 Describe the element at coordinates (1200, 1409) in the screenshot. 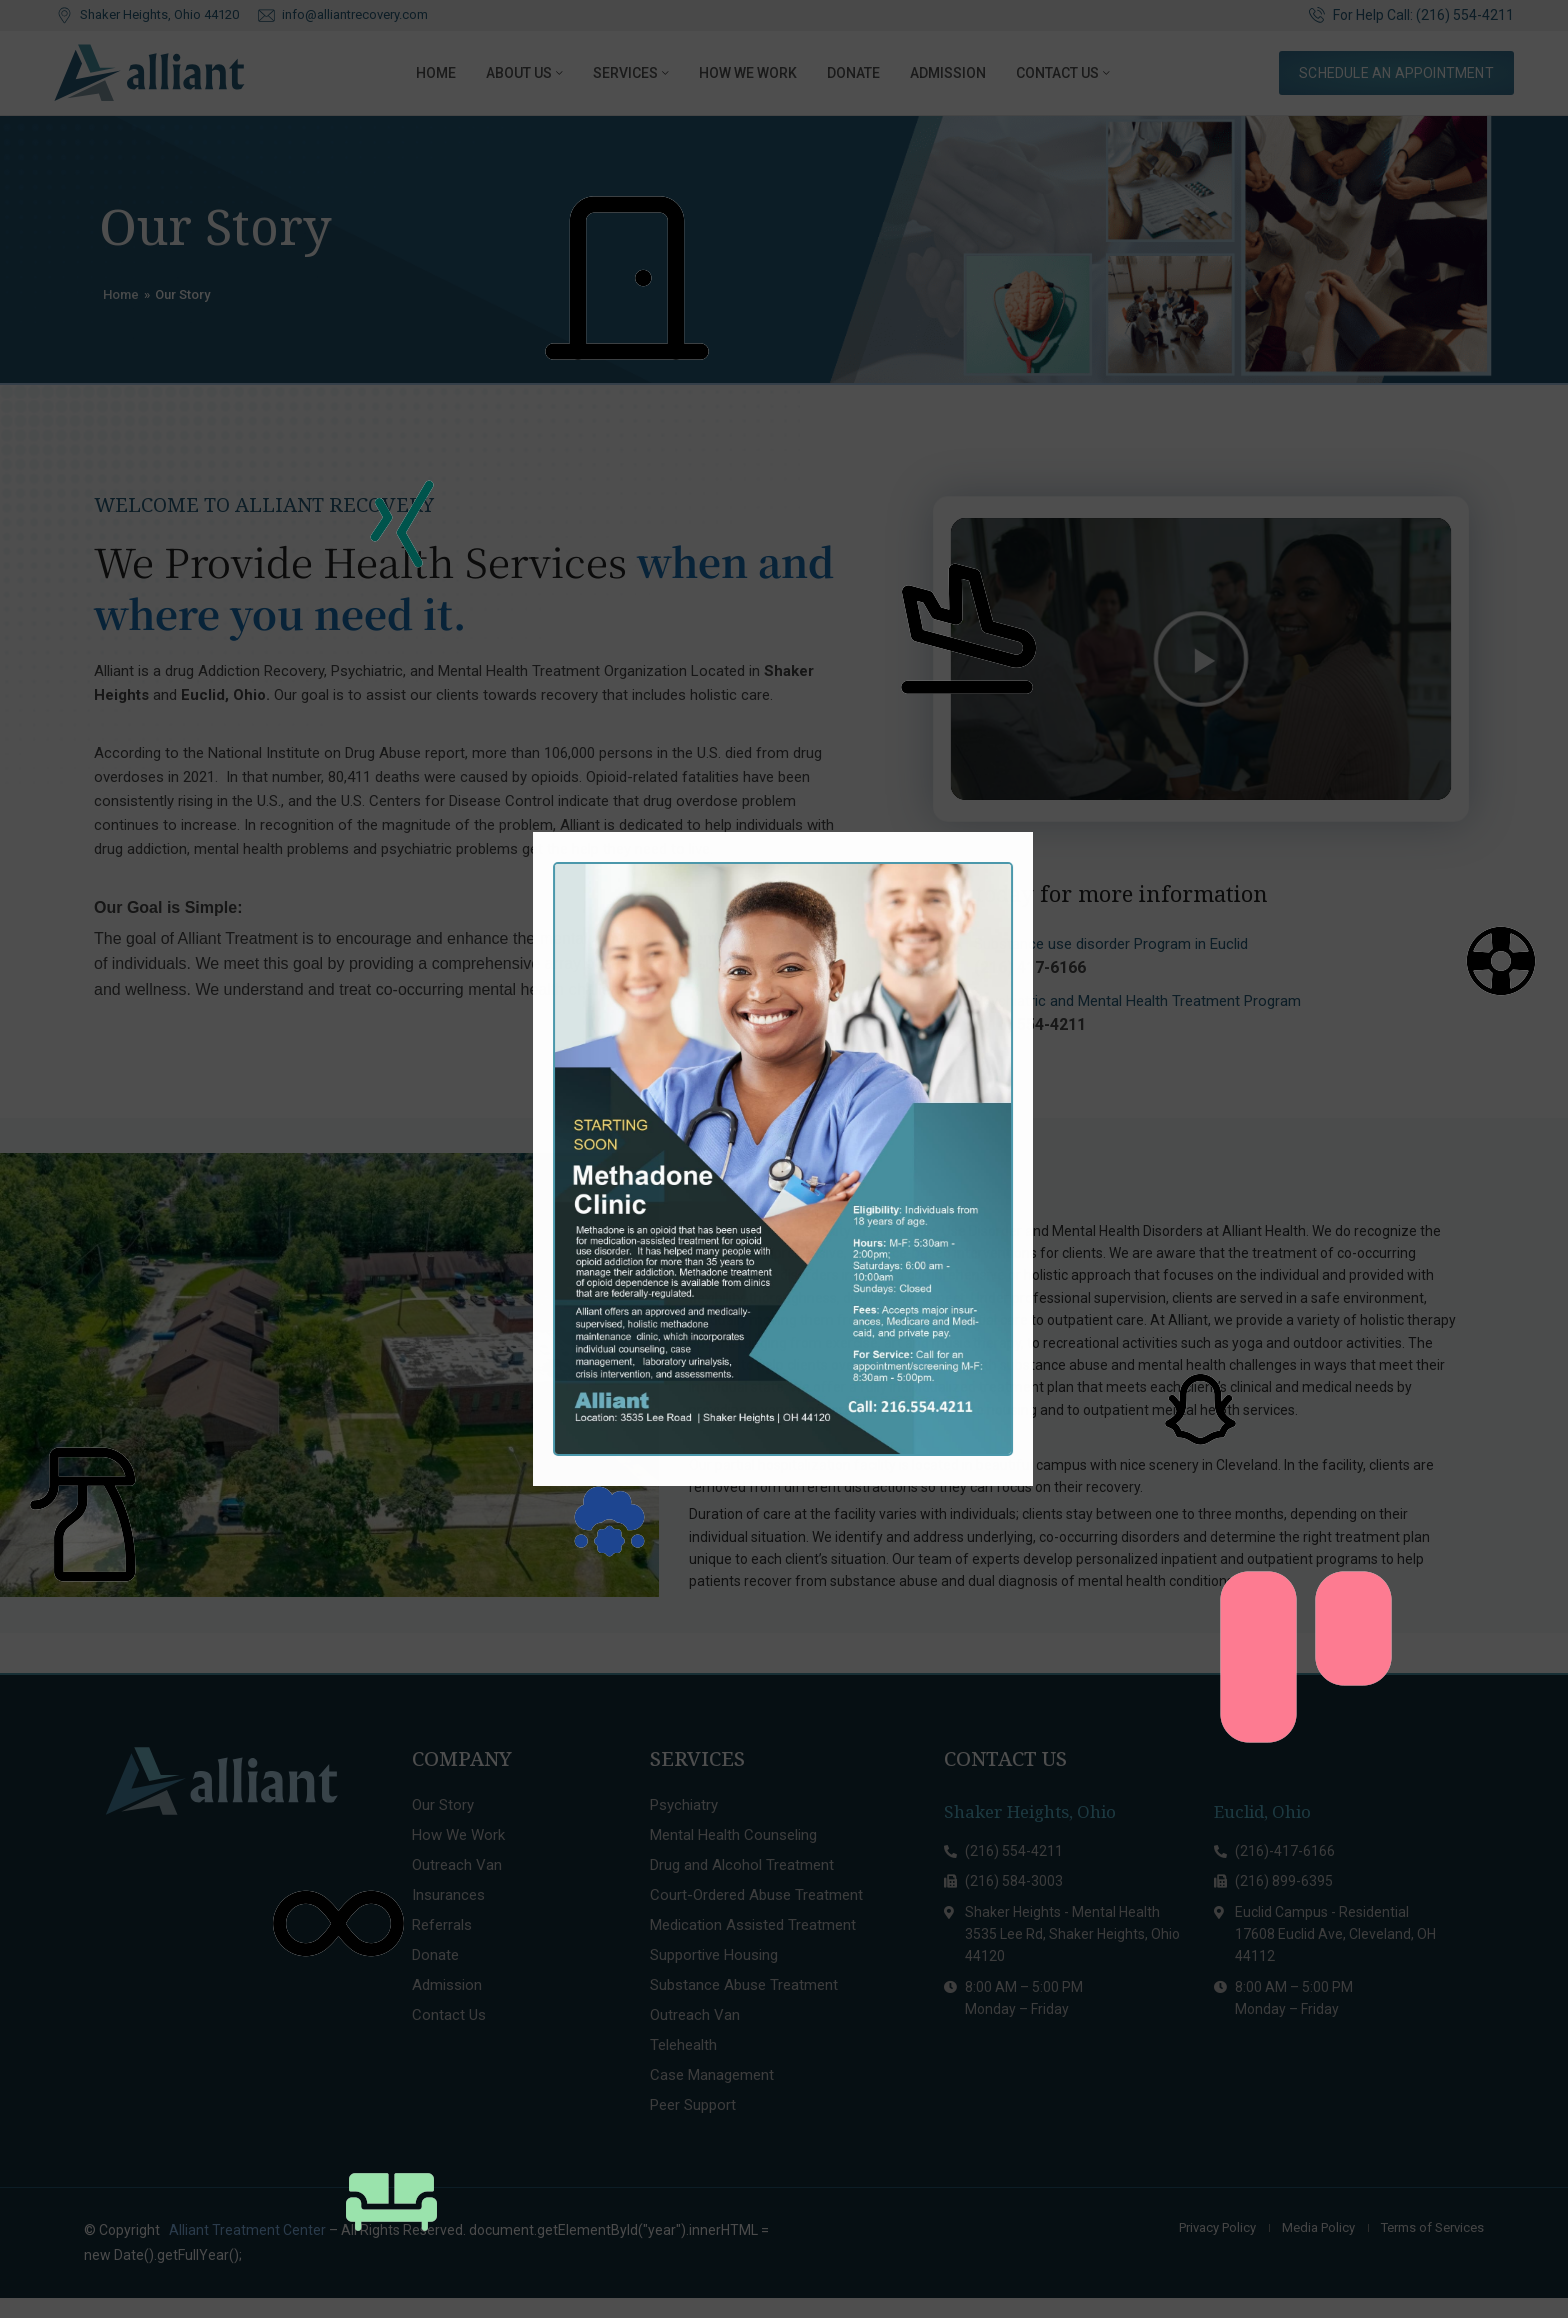

I see `open Snapchat` at that location.